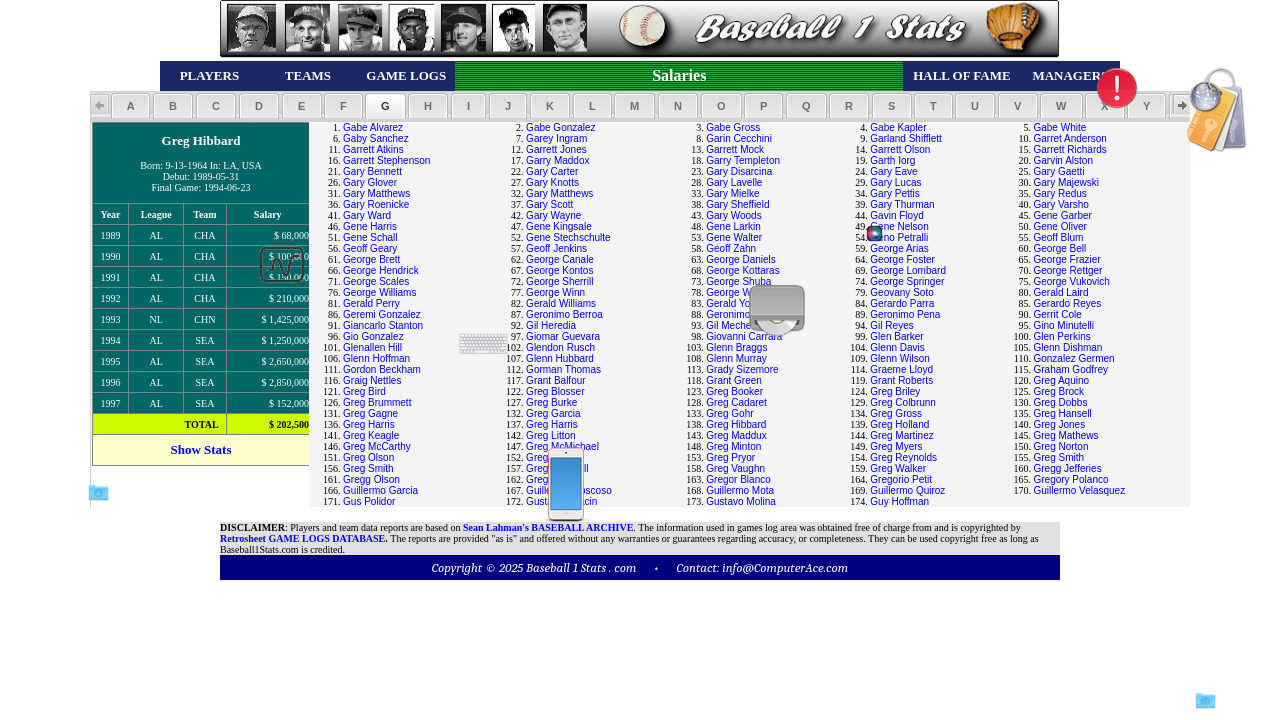 The width and height of the screenshot is (1280, 720). What do you see at coordinates (874, 233) in the screenshot?
I see `activate siri voice assistant` at bounding box center [874, 233].